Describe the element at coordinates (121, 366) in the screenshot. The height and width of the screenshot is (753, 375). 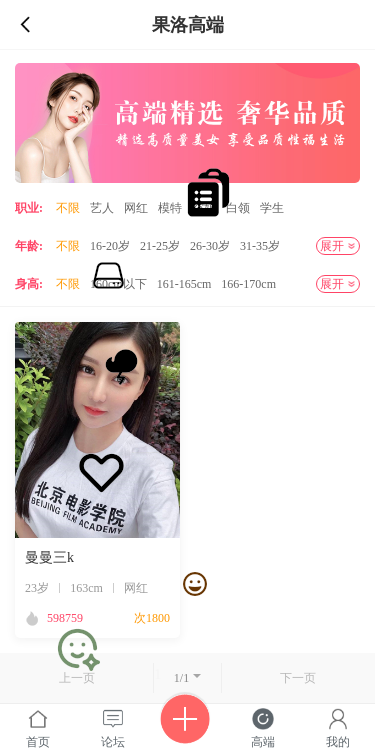
I see `indicates thunderstorm or severe weather conditions` at that location.